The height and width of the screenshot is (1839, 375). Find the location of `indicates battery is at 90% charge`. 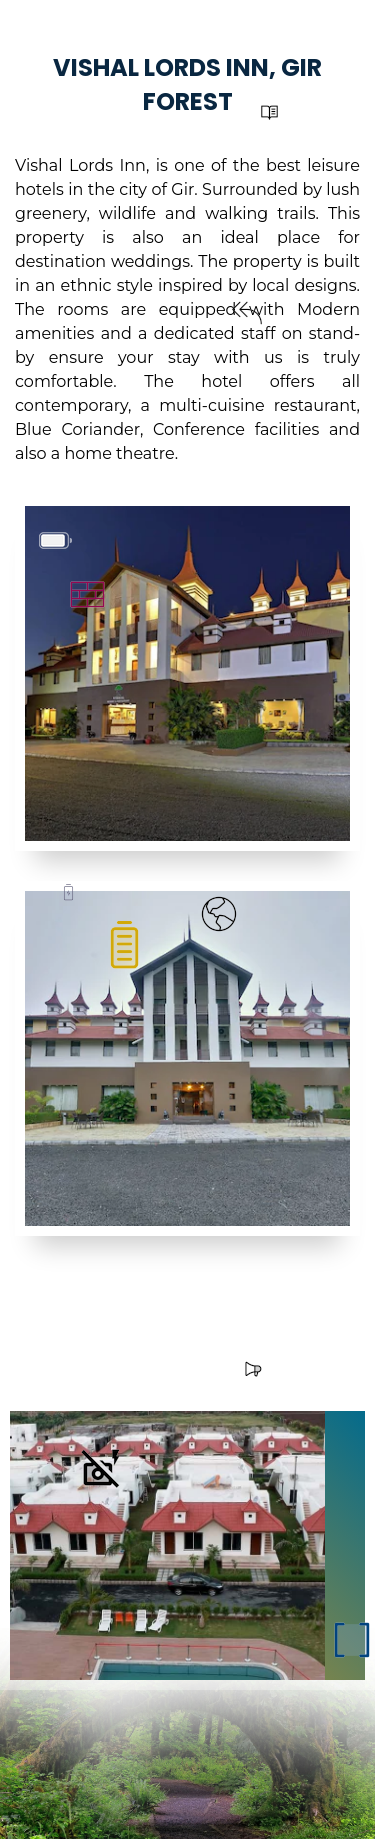

indicates battery is at 90% charge is located at coordinates (55, 540).